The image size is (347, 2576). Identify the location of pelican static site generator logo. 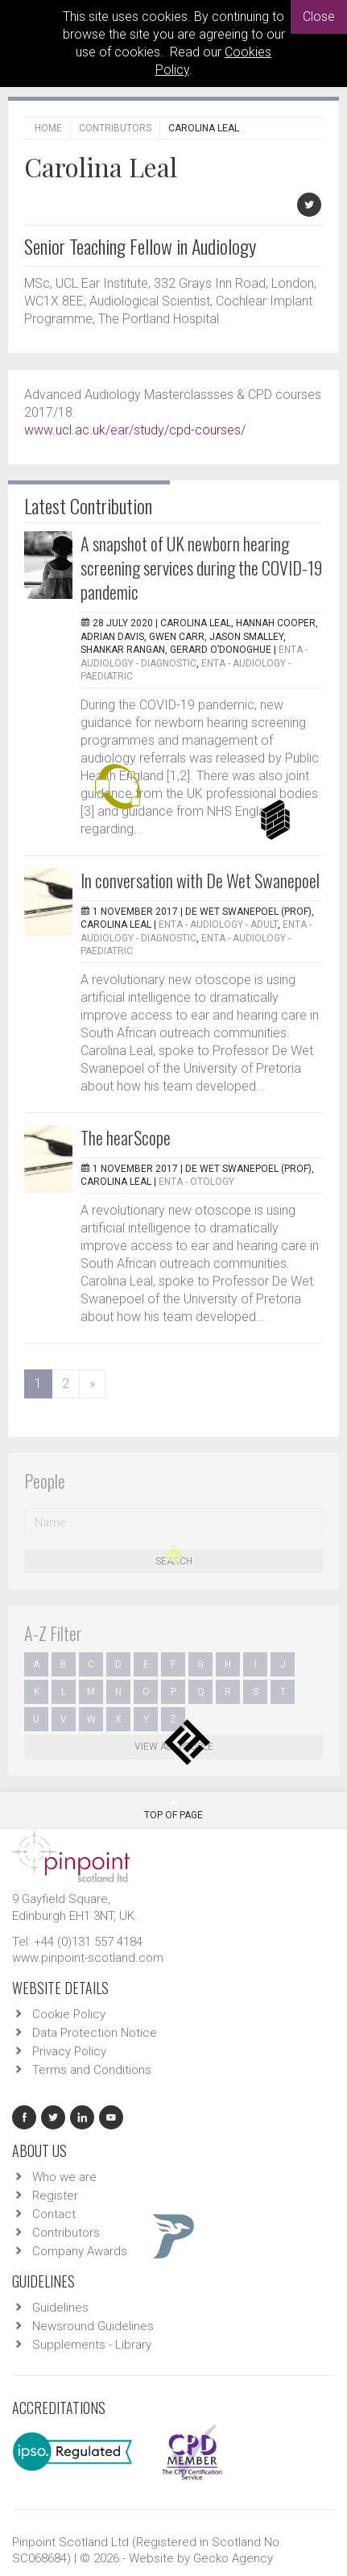
(173, 2236).